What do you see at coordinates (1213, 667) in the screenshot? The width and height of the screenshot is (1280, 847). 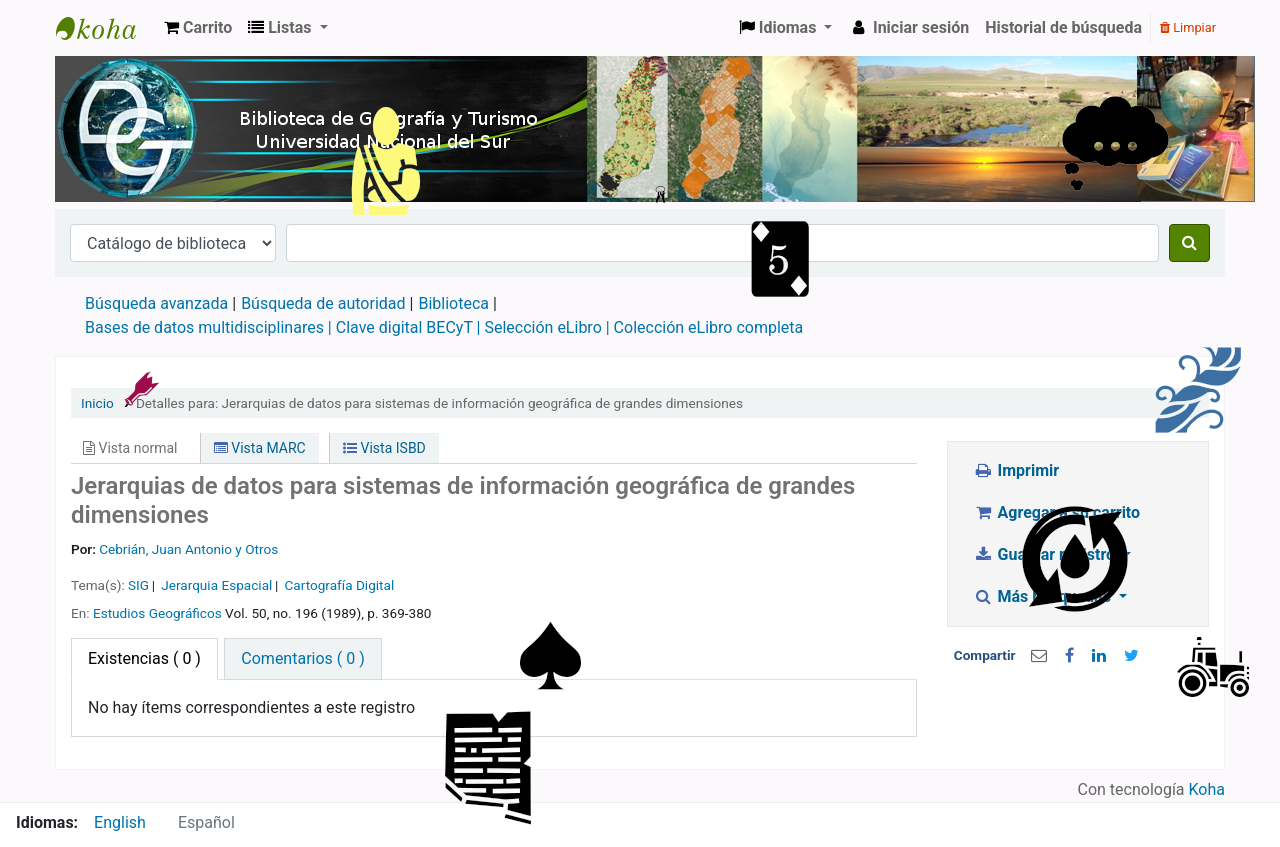 I see `access farming or agricultural features` at bounding box center [1213, 667].